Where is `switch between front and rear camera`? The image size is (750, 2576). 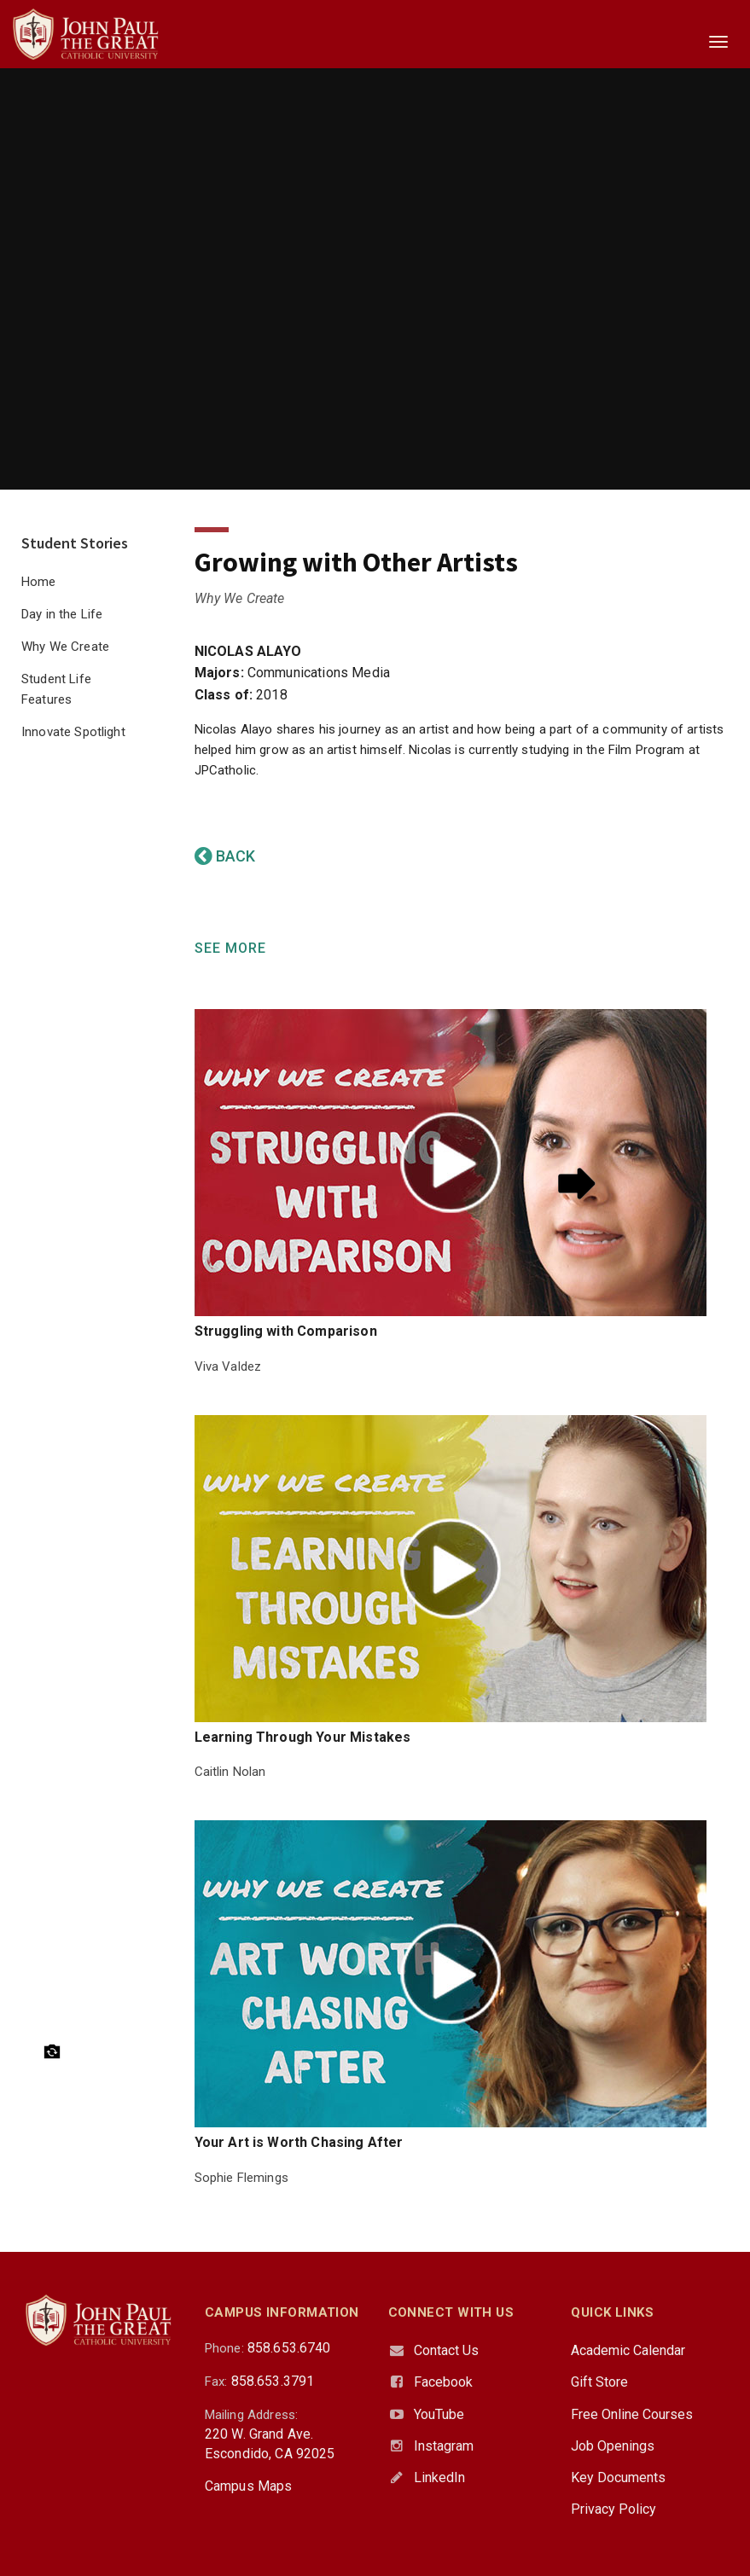
switch between front and rear camera is located at coordinates (52, 2051).